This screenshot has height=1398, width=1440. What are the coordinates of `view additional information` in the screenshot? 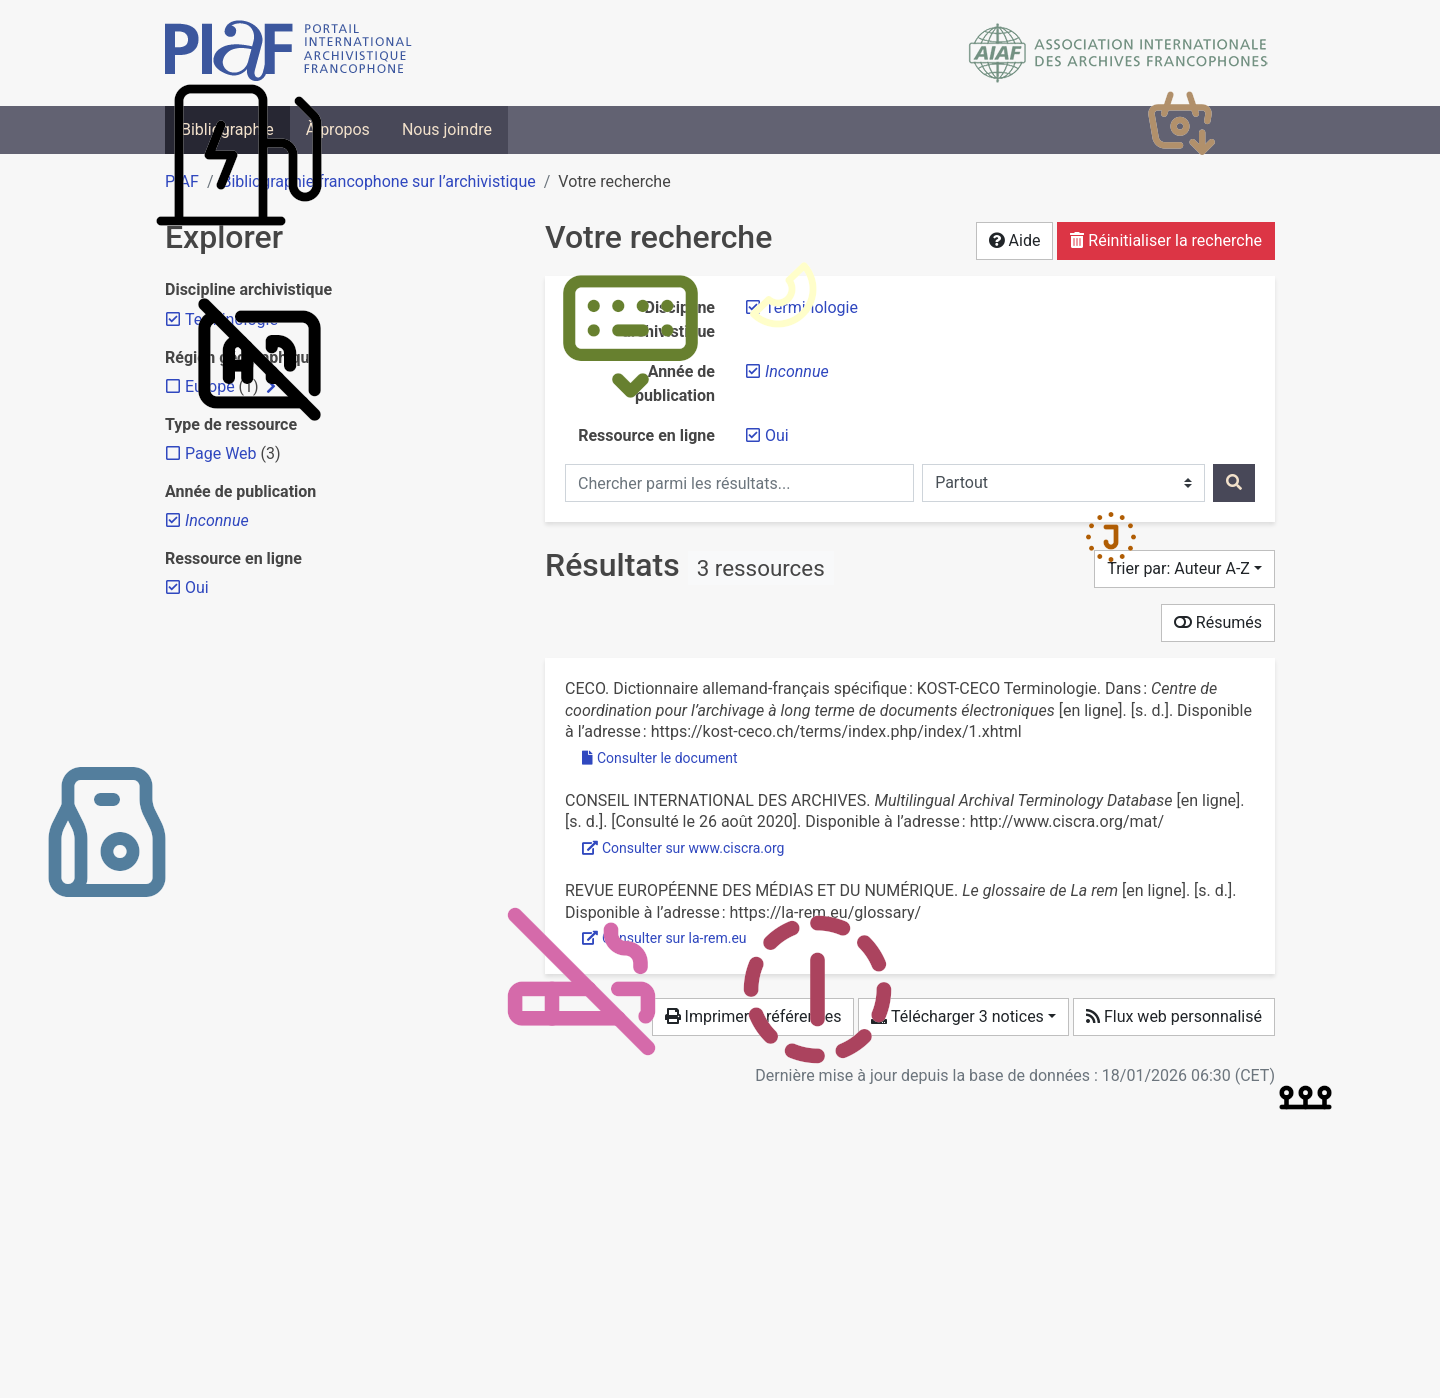 It's located at (817, 989).